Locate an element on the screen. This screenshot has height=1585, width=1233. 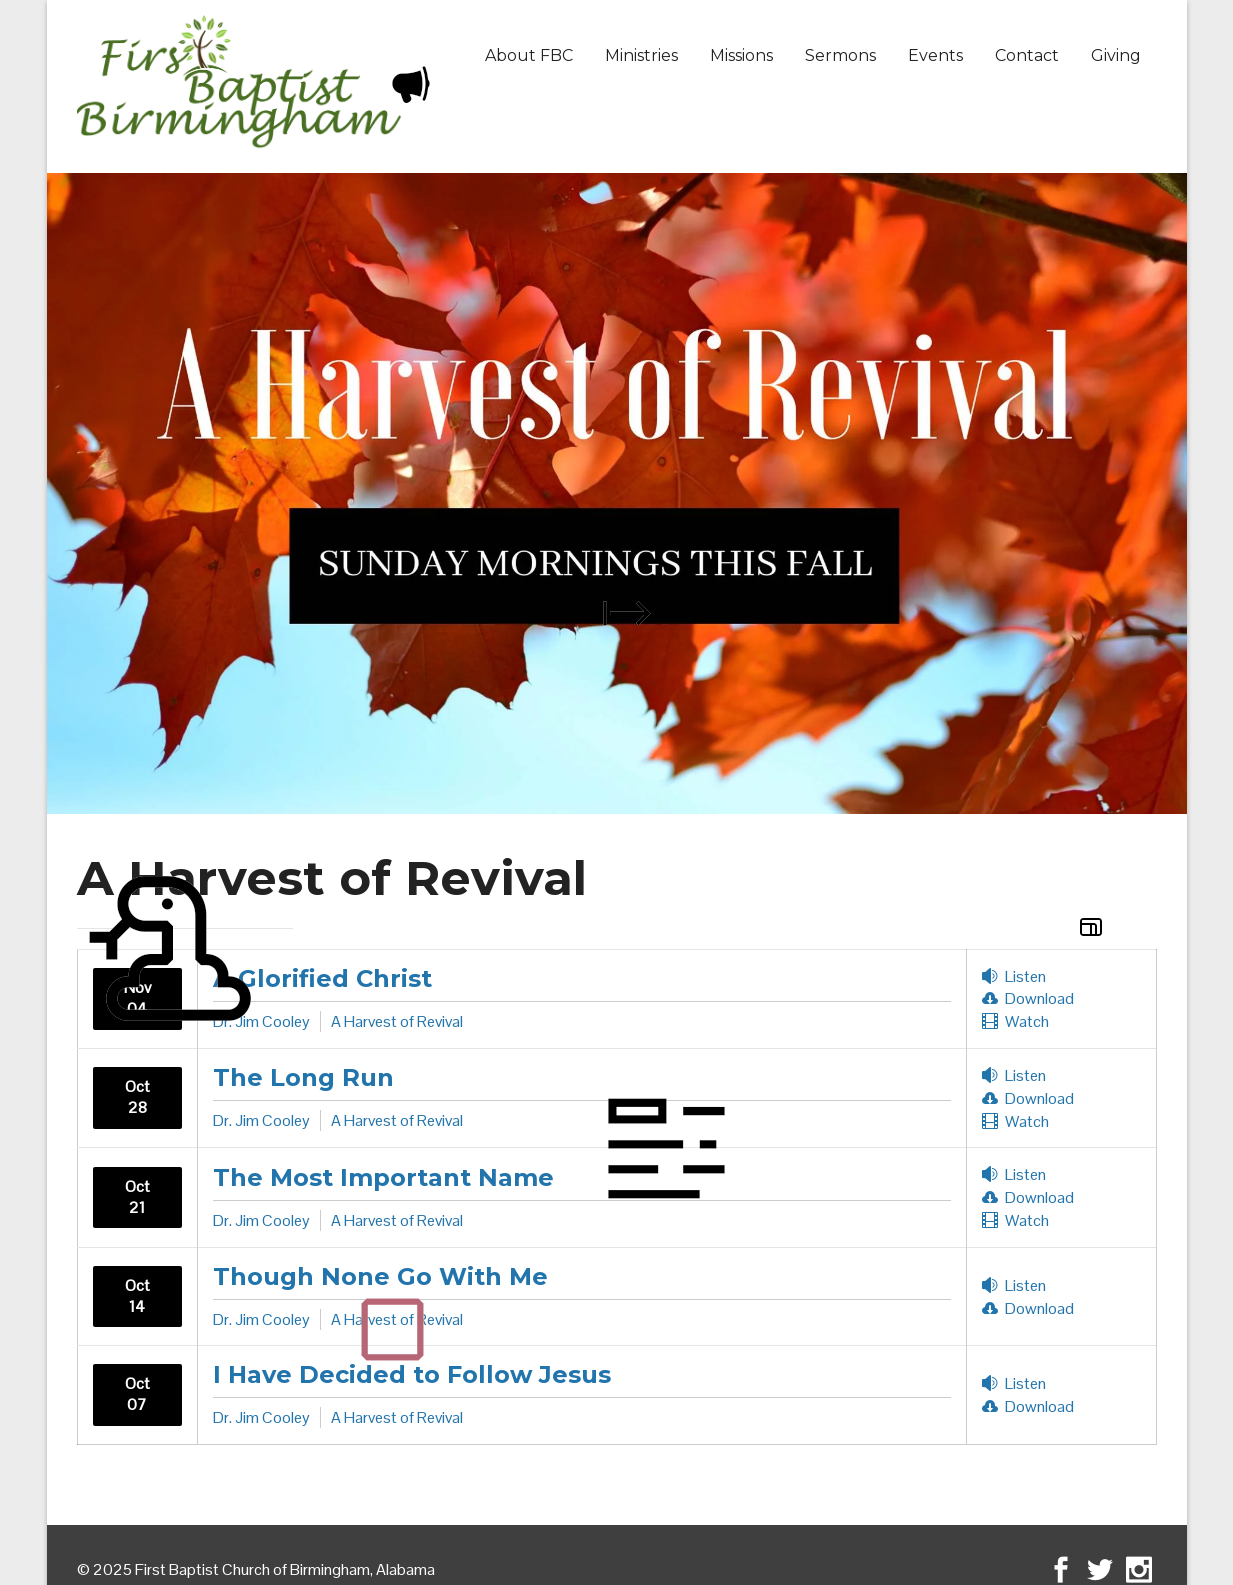
adjust aspect ratio settings is located at coordinates (1091, 927).